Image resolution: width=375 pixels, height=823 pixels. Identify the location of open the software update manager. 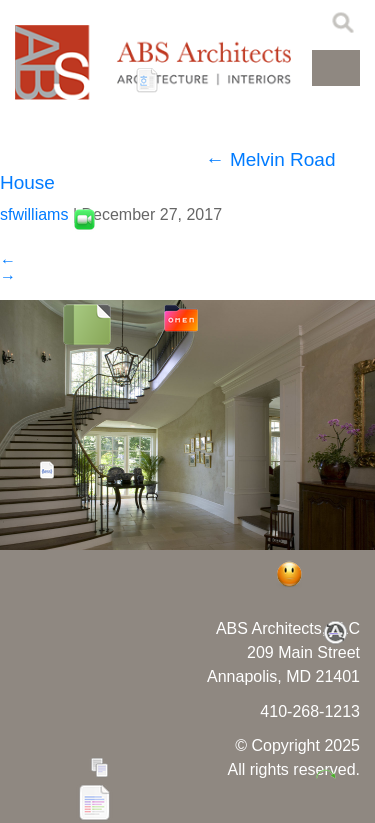
(335, 632).